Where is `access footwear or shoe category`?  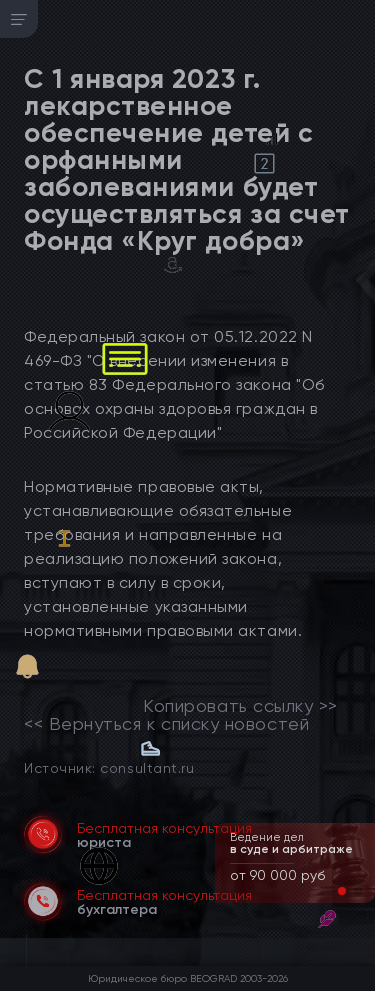
access footwear or shoe category is located at coordinates (150, 749).